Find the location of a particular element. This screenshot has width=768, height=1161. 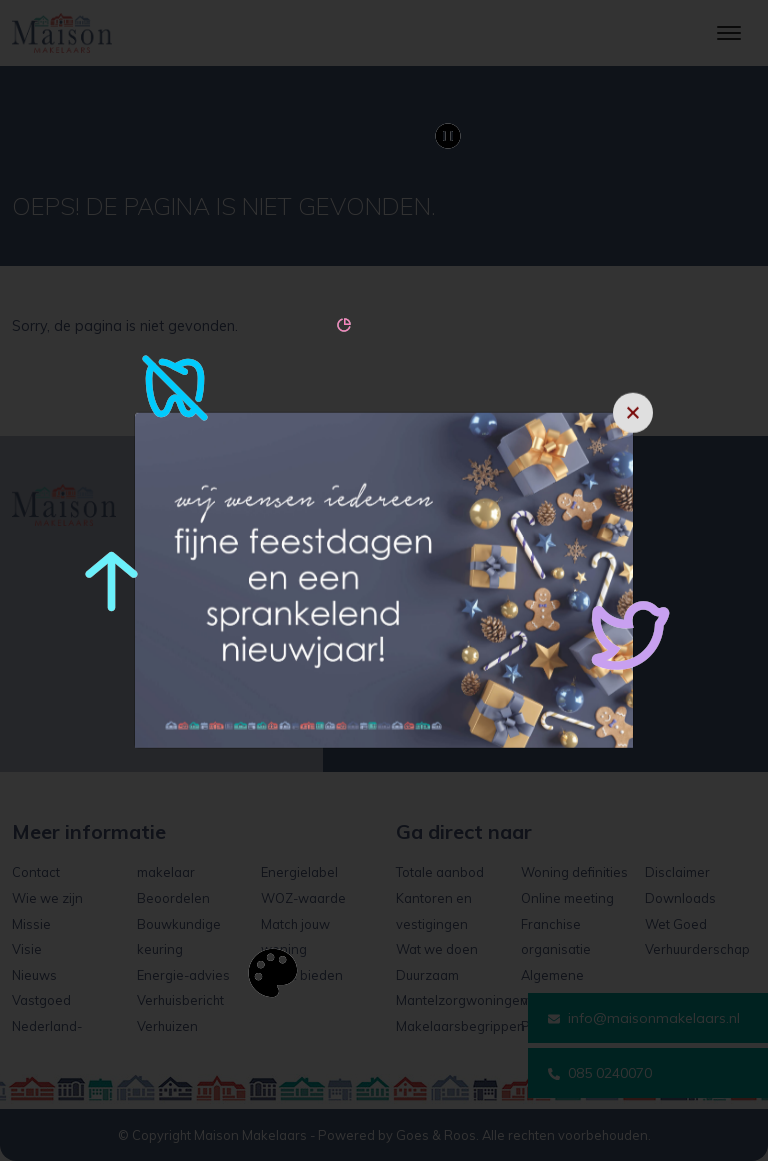

view analytics or statistics breakdown is located at coordinates (344, 325).